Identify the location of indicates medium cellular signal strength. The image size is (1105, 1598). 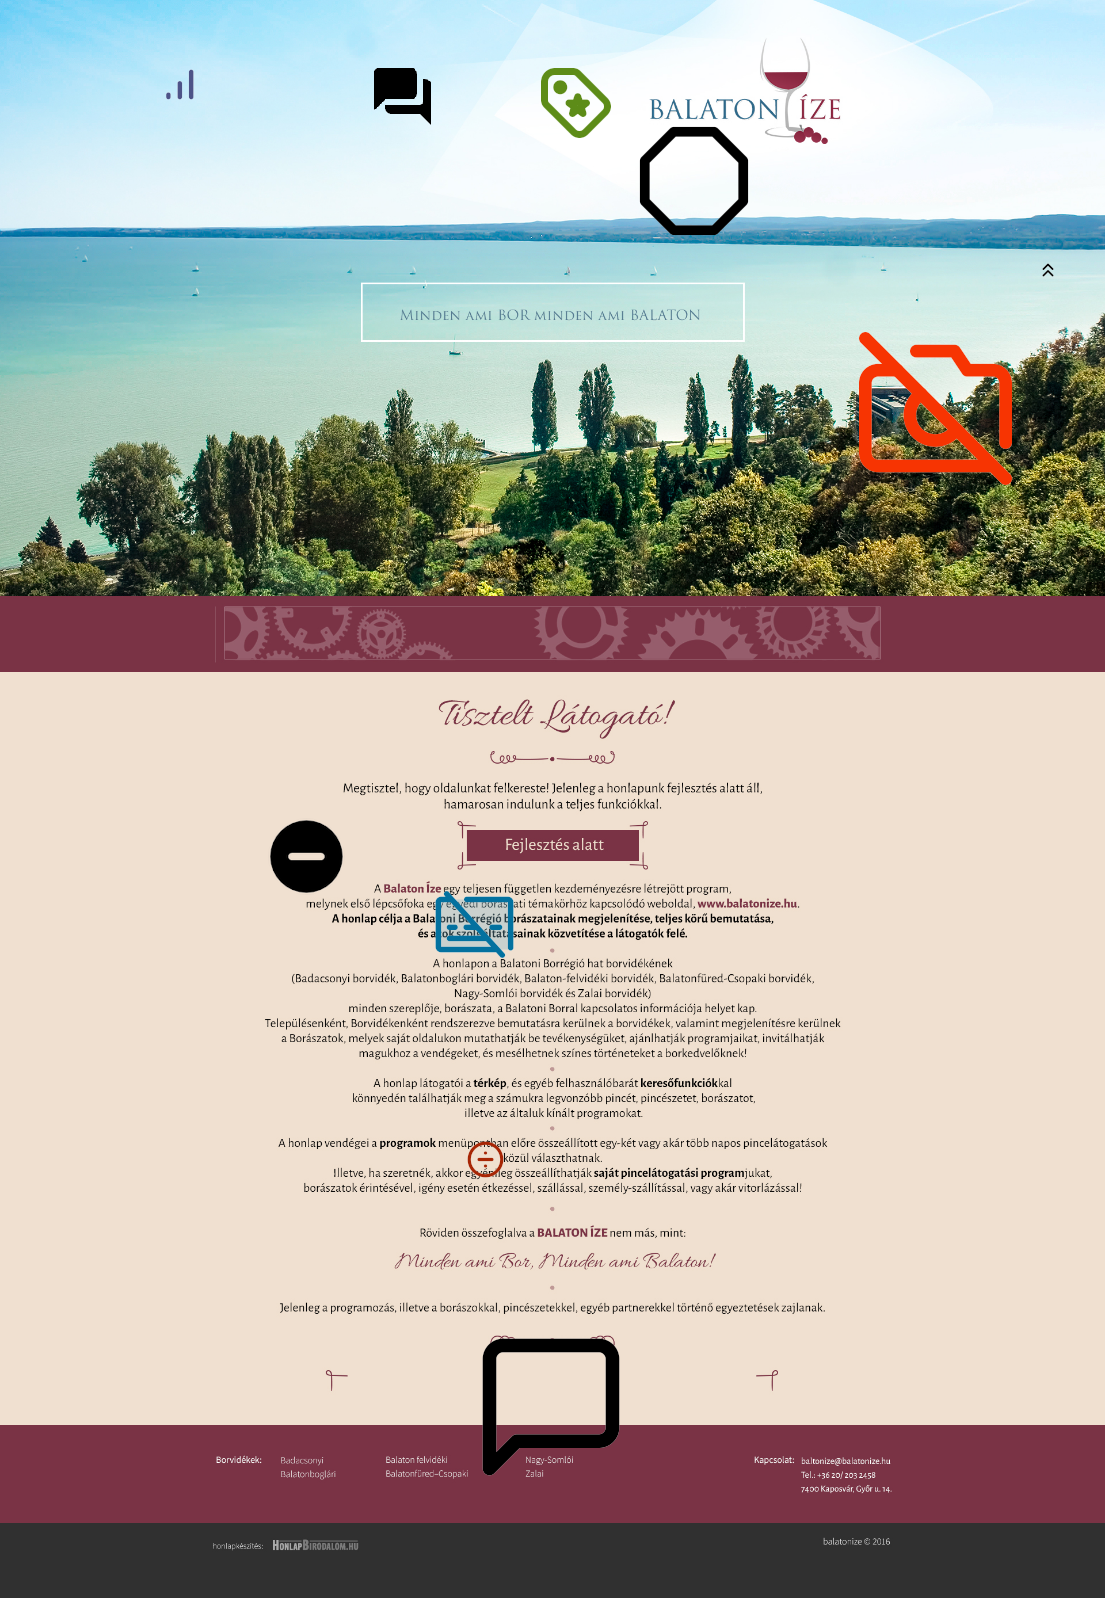
(193, 76).